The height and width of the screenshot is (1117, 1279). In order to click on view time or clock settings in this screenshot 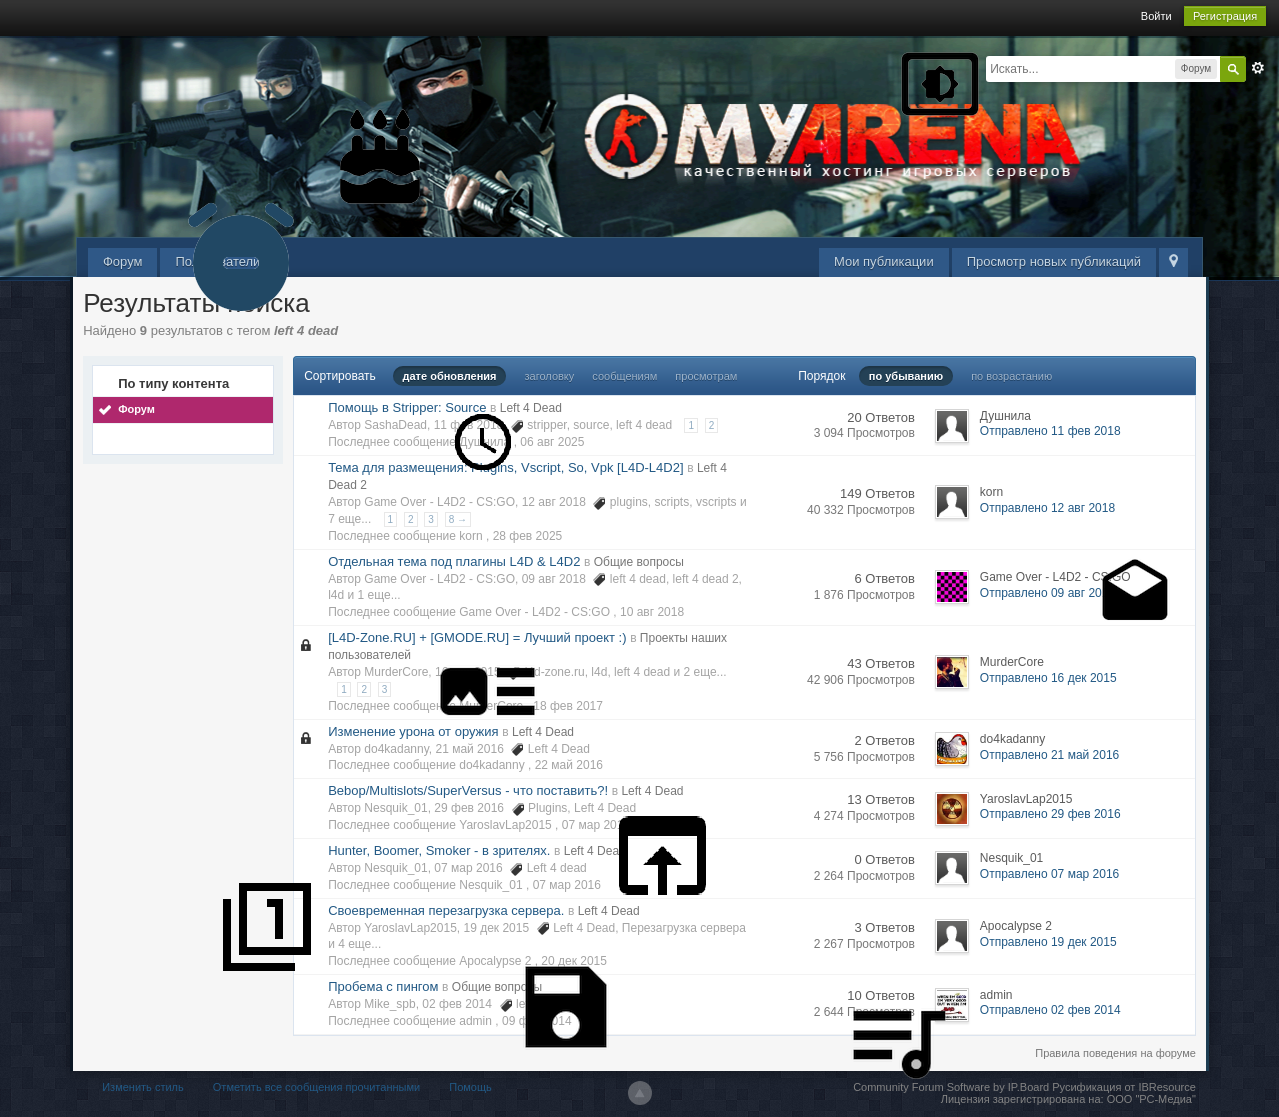, I will do `click(483, 442)`.